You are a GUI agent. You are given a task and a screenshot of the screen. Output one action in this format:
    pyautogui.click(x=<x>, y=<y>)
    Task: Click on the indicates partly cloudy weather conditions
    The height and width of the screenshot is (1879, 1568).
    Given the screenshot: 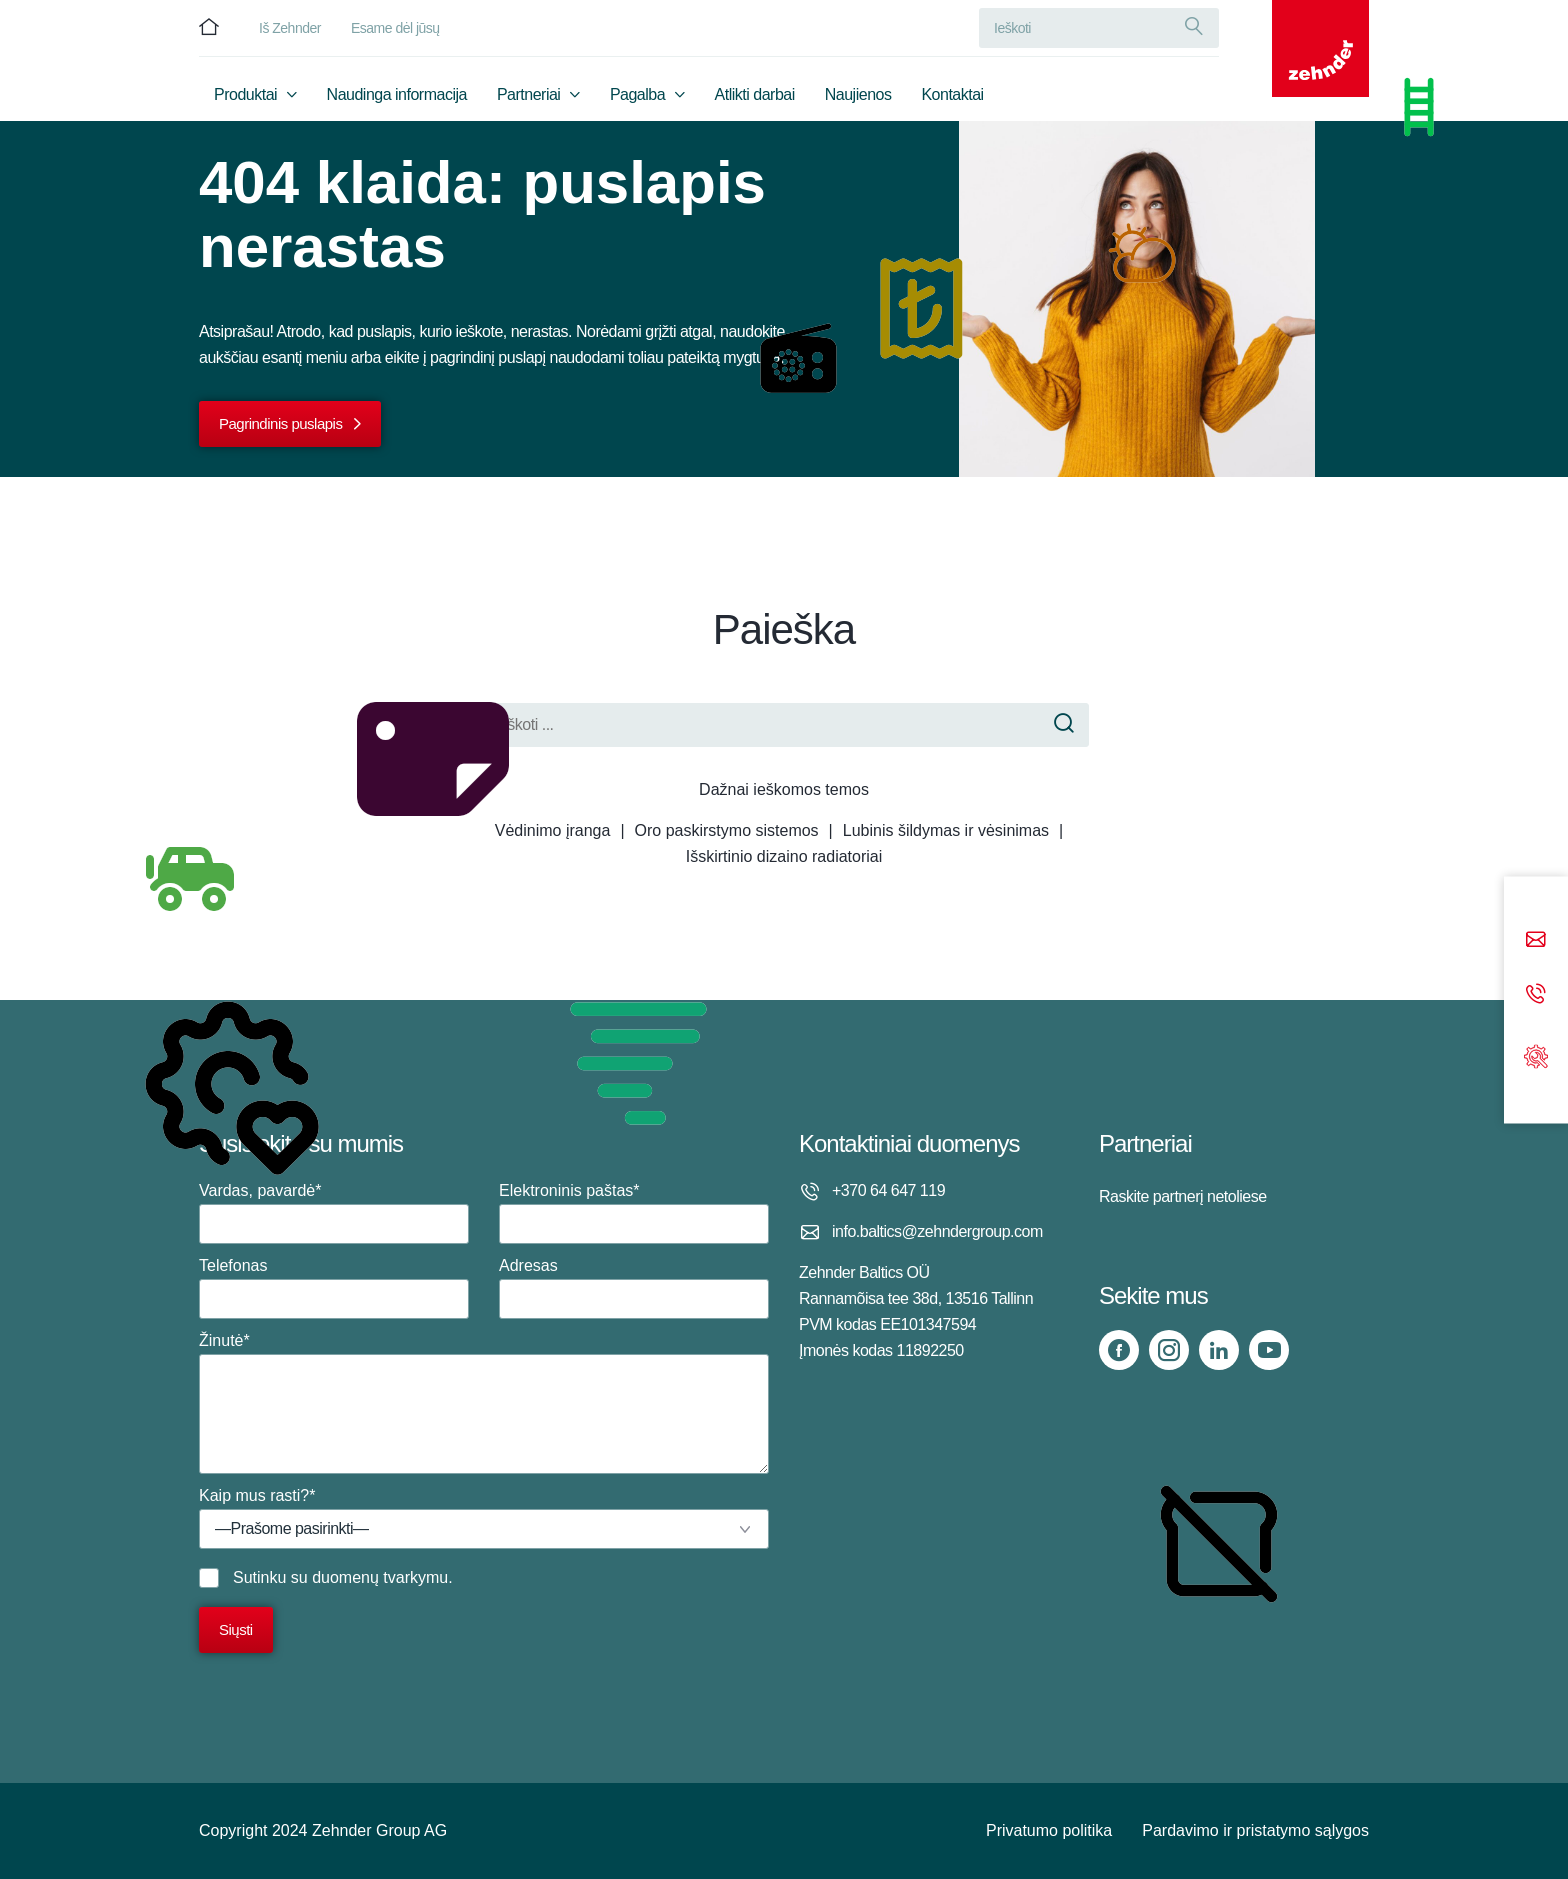 What is the action you would take?
    pyautogui.click(x=1142, y=254)
    